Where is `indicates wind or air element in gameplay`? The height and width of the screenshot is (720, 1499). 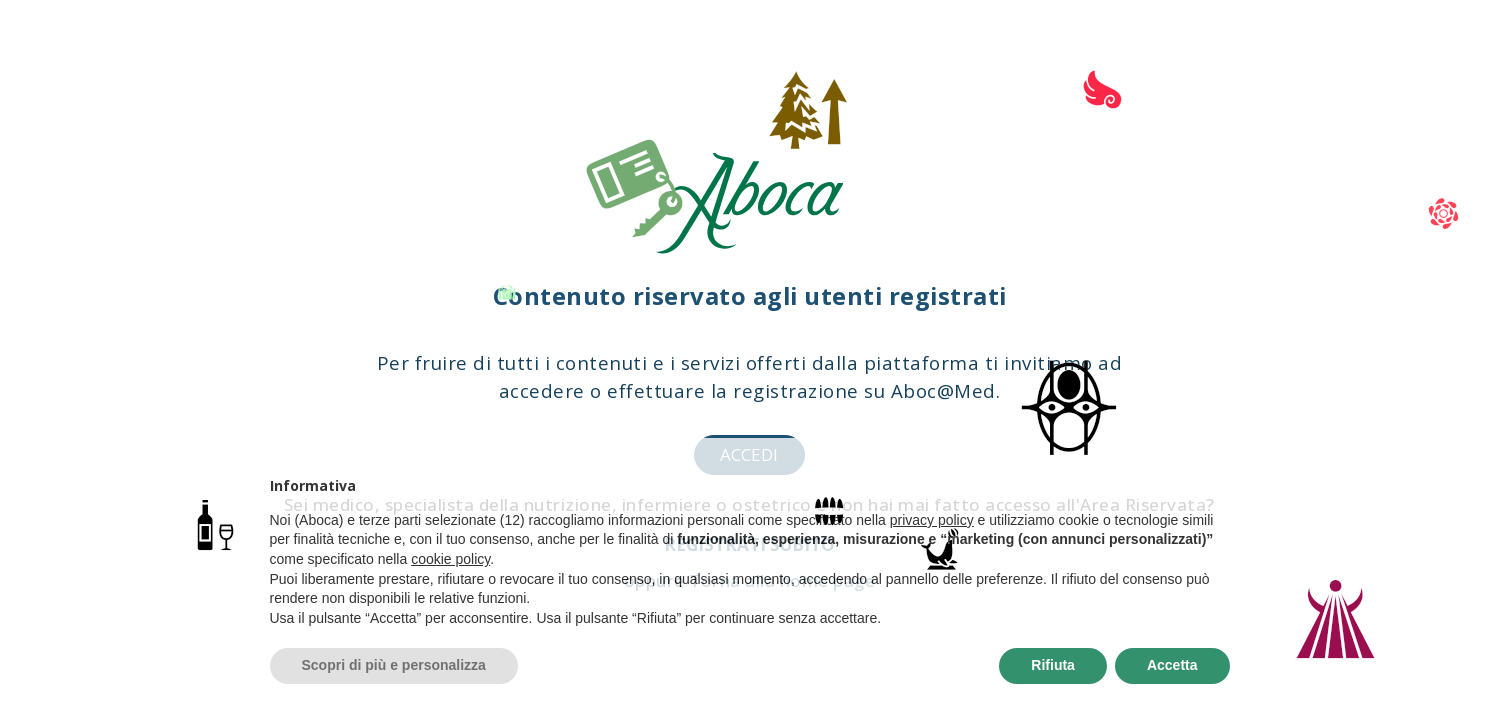 indicates wind or air element in gameplay is located at coordinates (1102, 89).